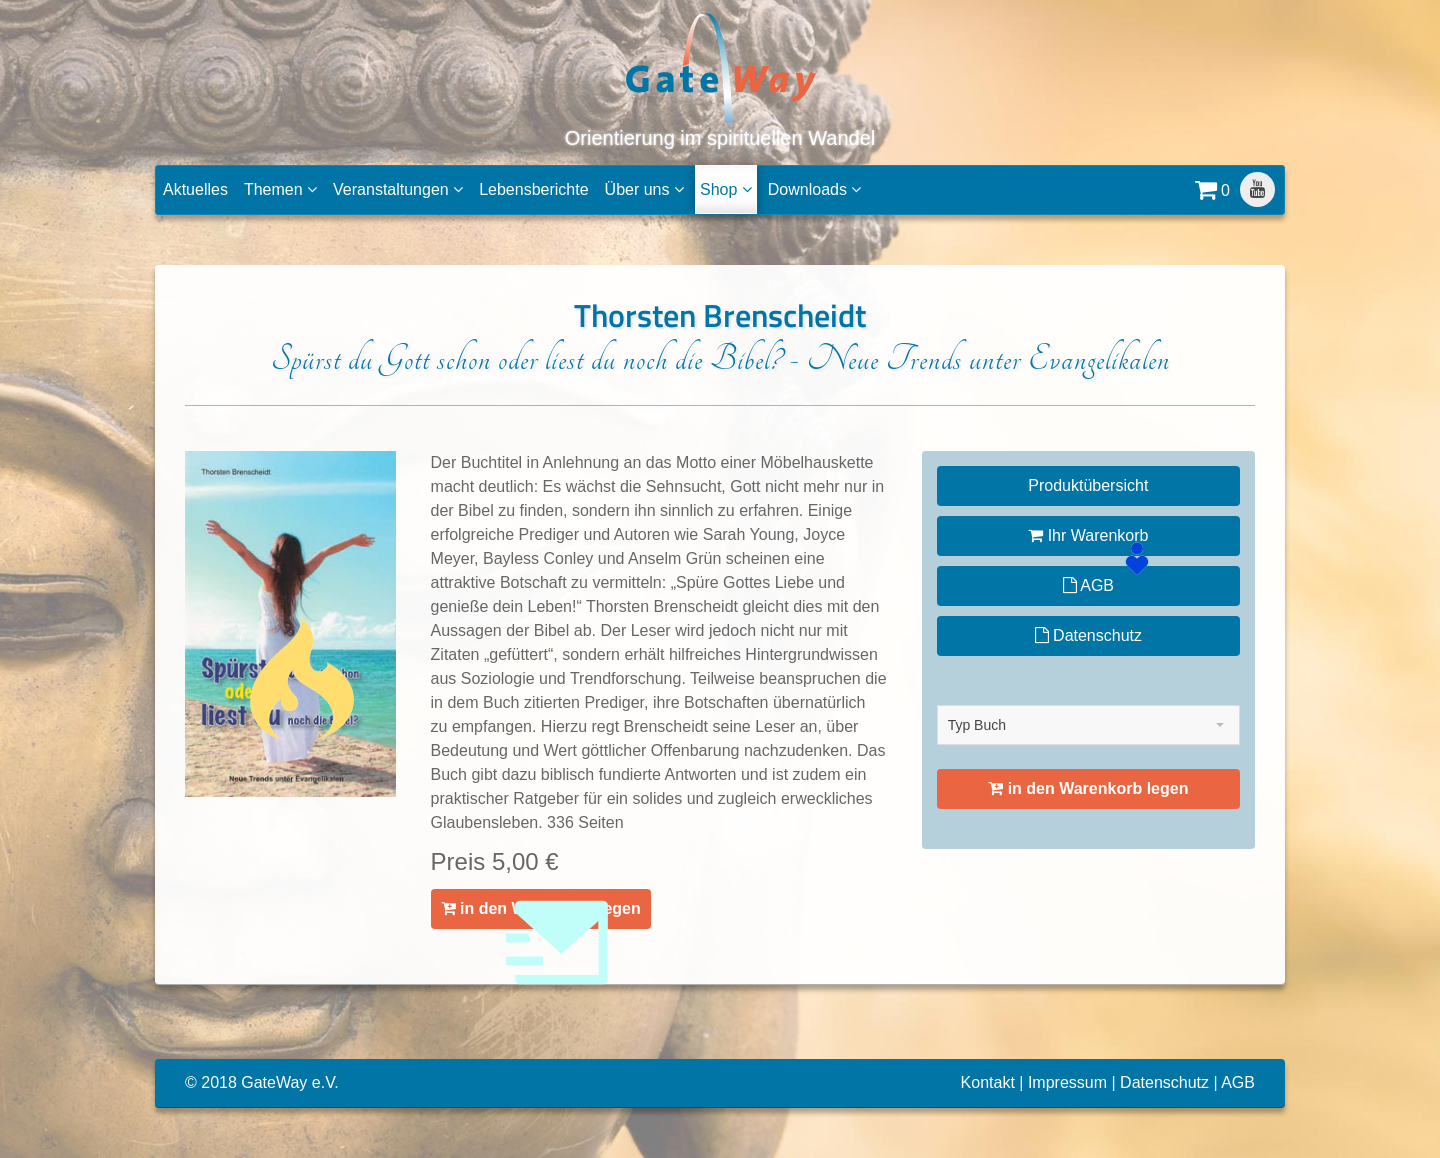 Image resolution: width=1440 pixels, height=1158 pixels. What do you see at coordinates (1137, 559) in the screenshot?
I see `empathize with or show compassion for a user` at bounding box center [1137, 559].